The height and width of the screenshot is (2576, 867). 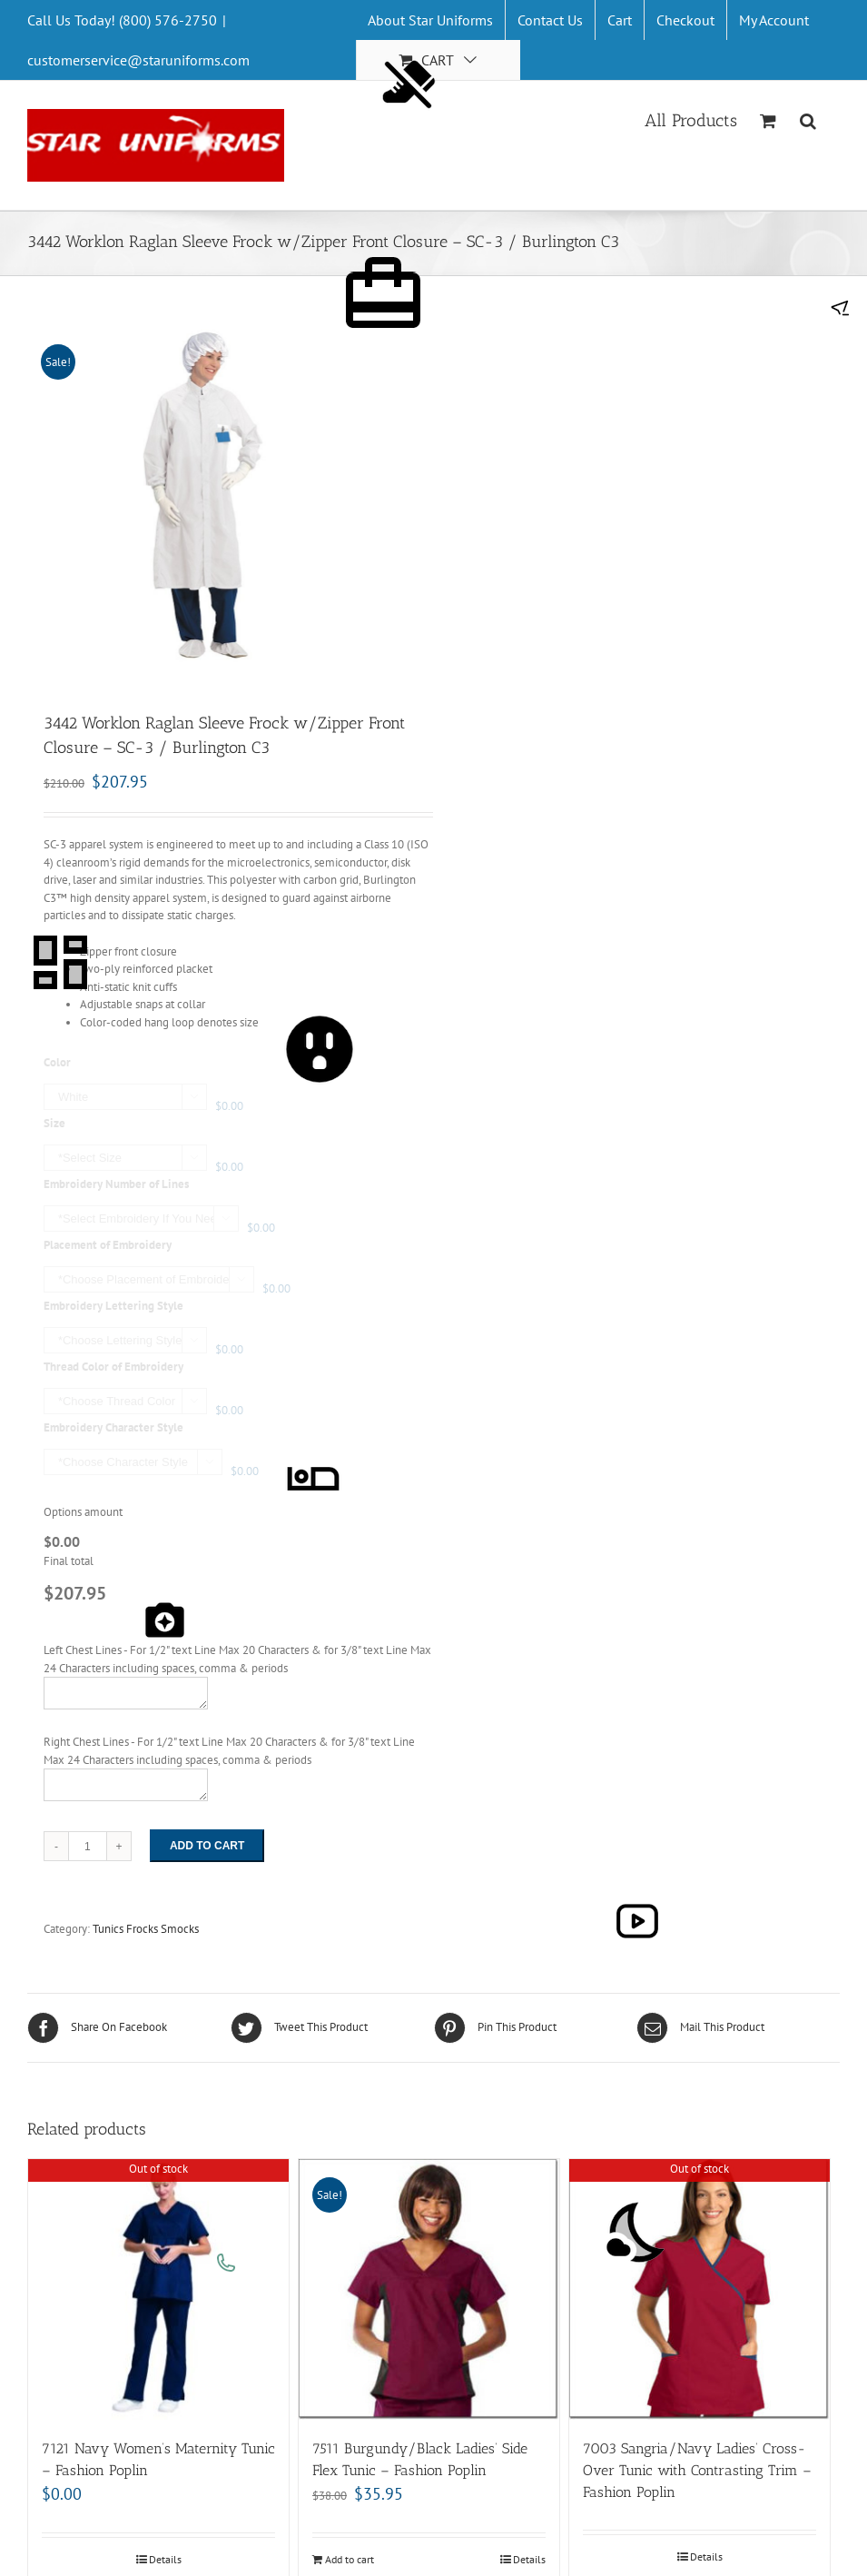 What do you see at coordinates (226, 2263) in the screenshot?
I see `make a phone call` at bounding box center [226, 2263].